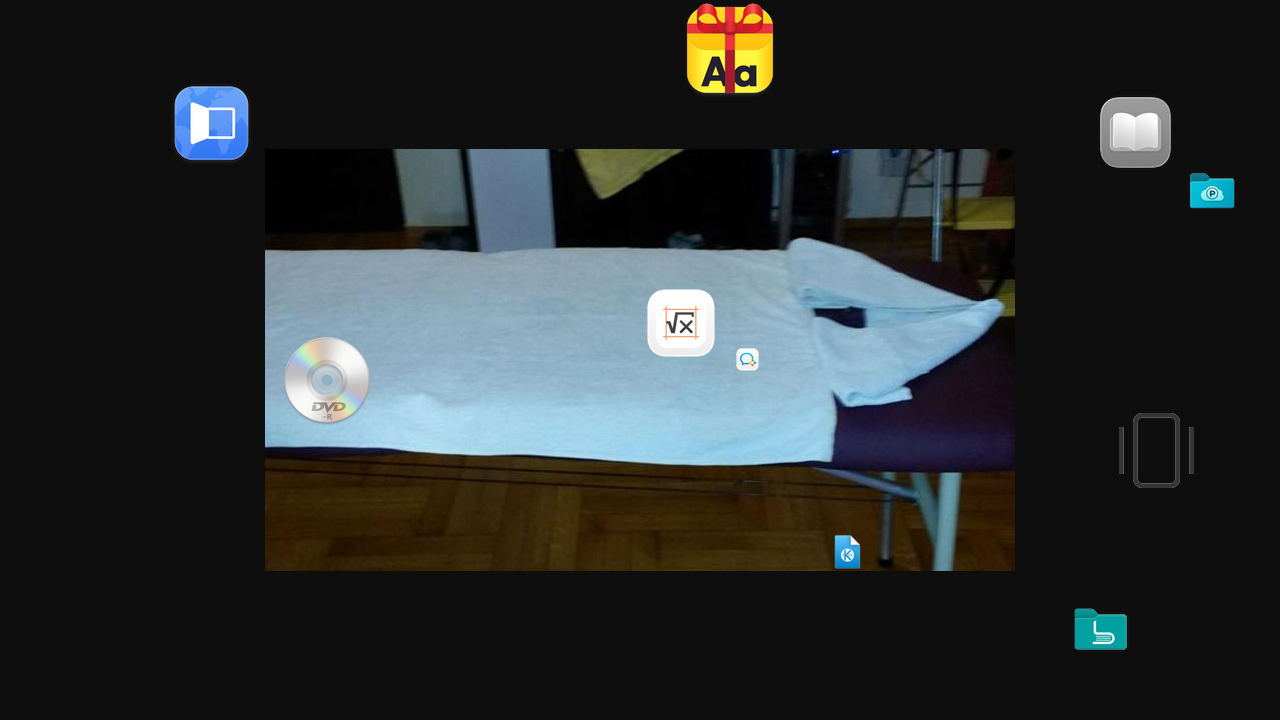  What do you see at coordinates (681, 323) in the screenshot?
I see `open libreoffice math equation editor` at bounding box center [681, 323].